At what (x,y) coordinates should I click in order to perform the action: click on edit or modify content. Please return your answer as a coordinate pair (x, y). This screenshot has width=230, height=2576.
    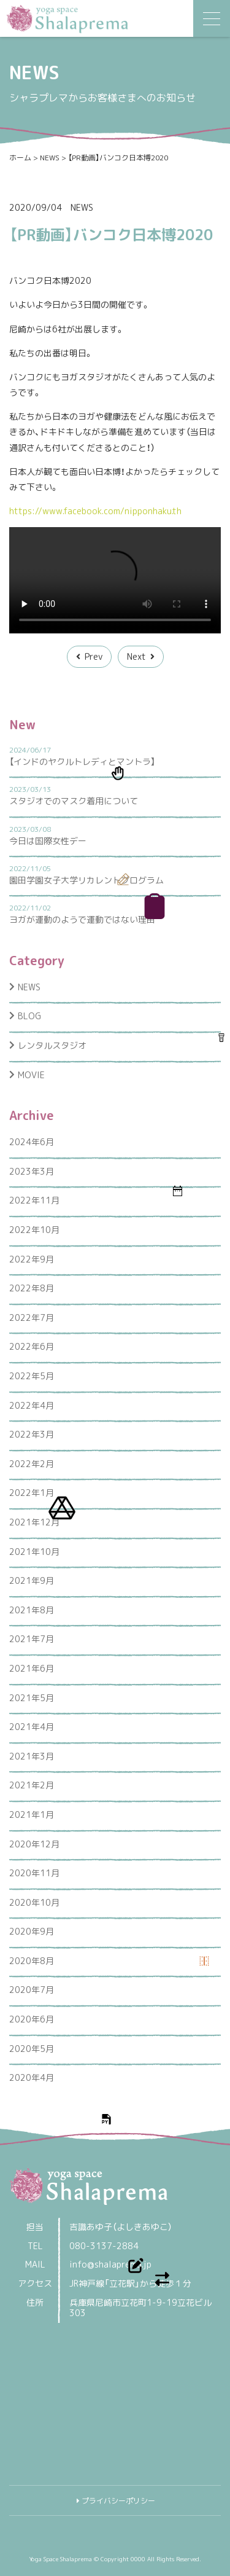
    Looking at the image, I should click on (136, 2265).